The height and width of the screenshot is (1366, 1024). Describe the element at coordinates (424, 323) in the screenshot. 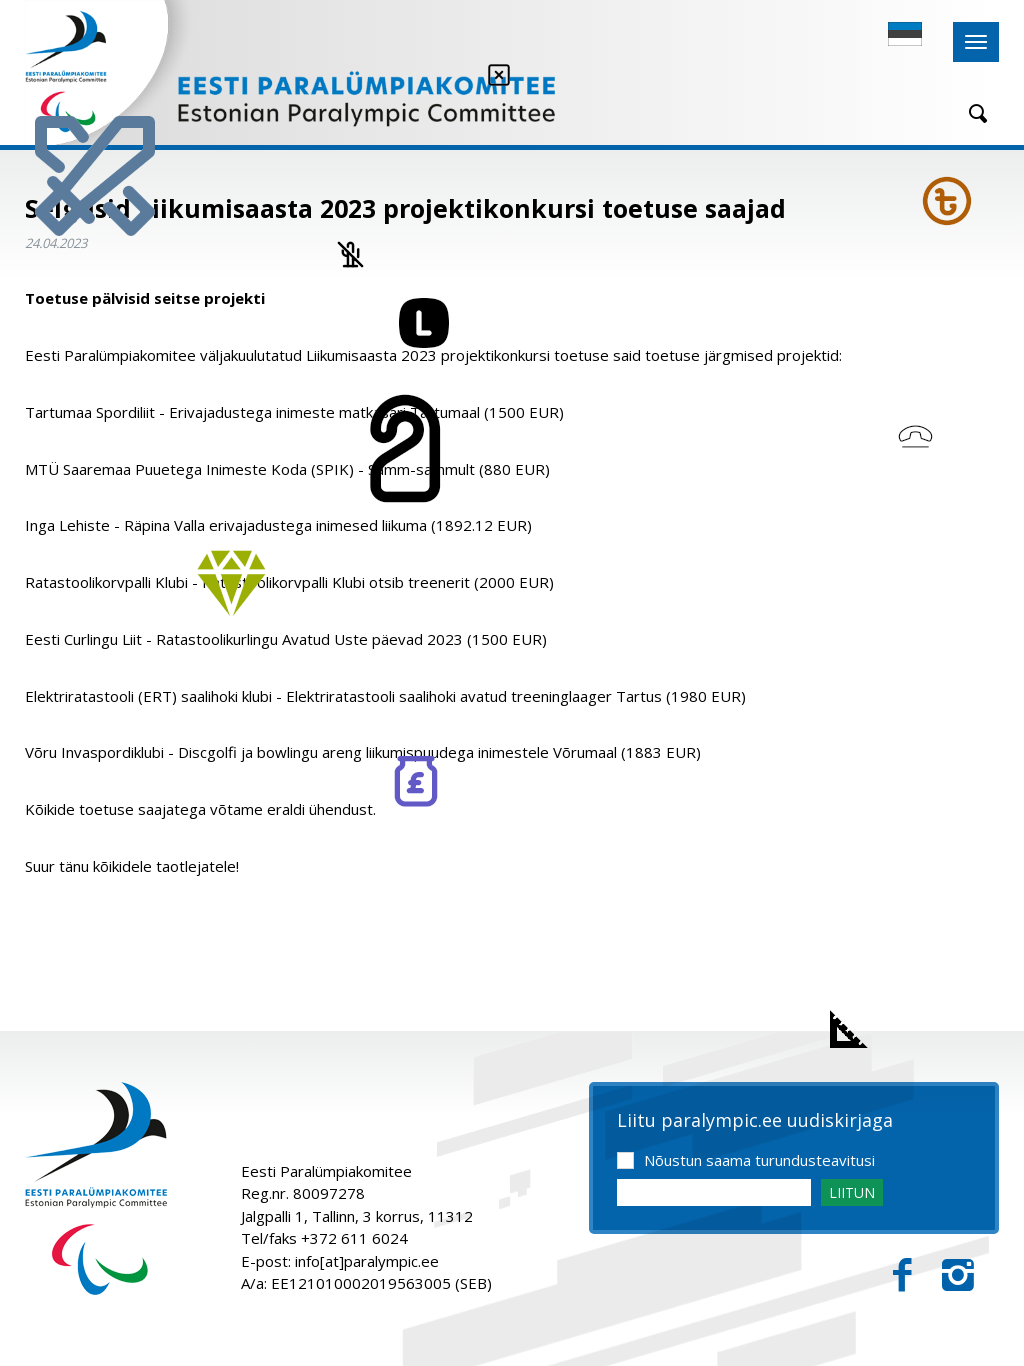

I see `indicates items or options starting with the letter "L"` at that location.